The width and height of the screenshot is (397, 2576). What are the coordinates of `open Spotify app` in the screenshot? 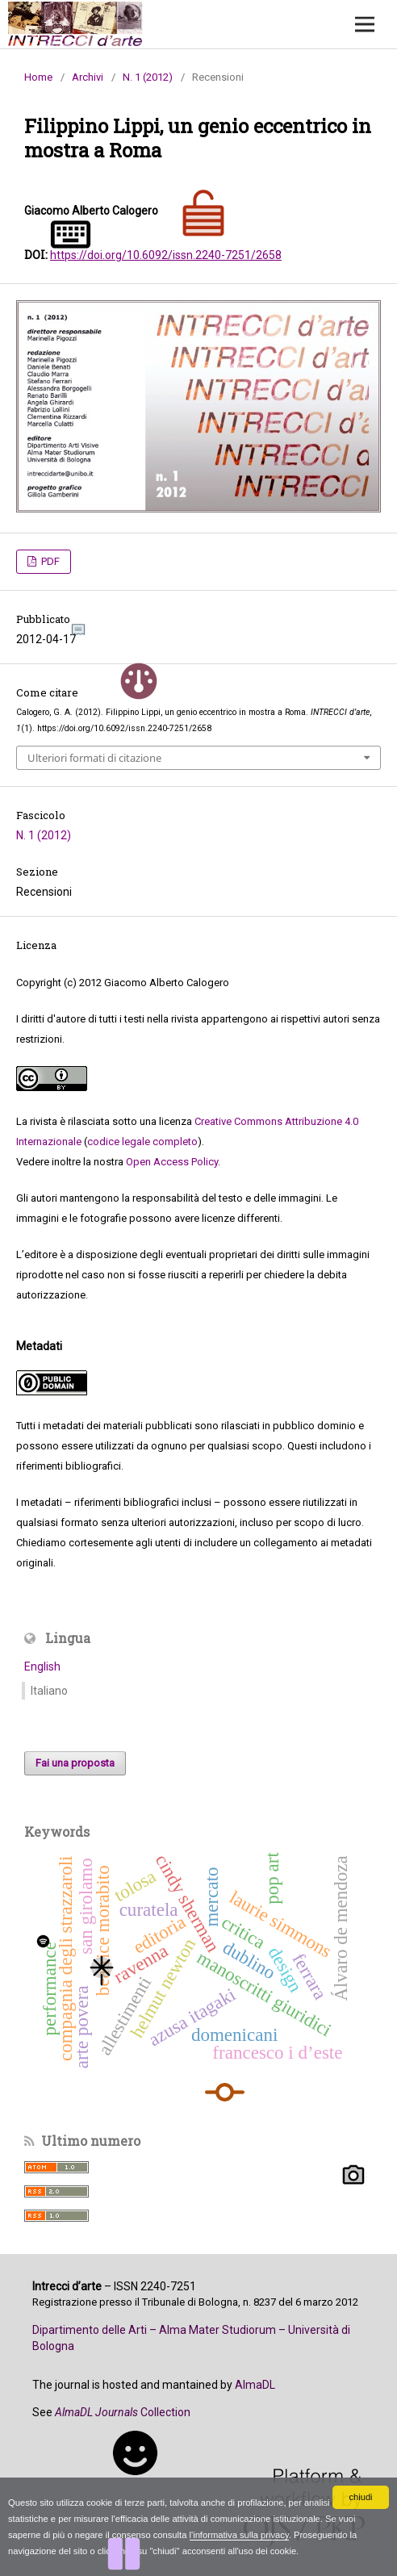 It's located at (43, 1941).